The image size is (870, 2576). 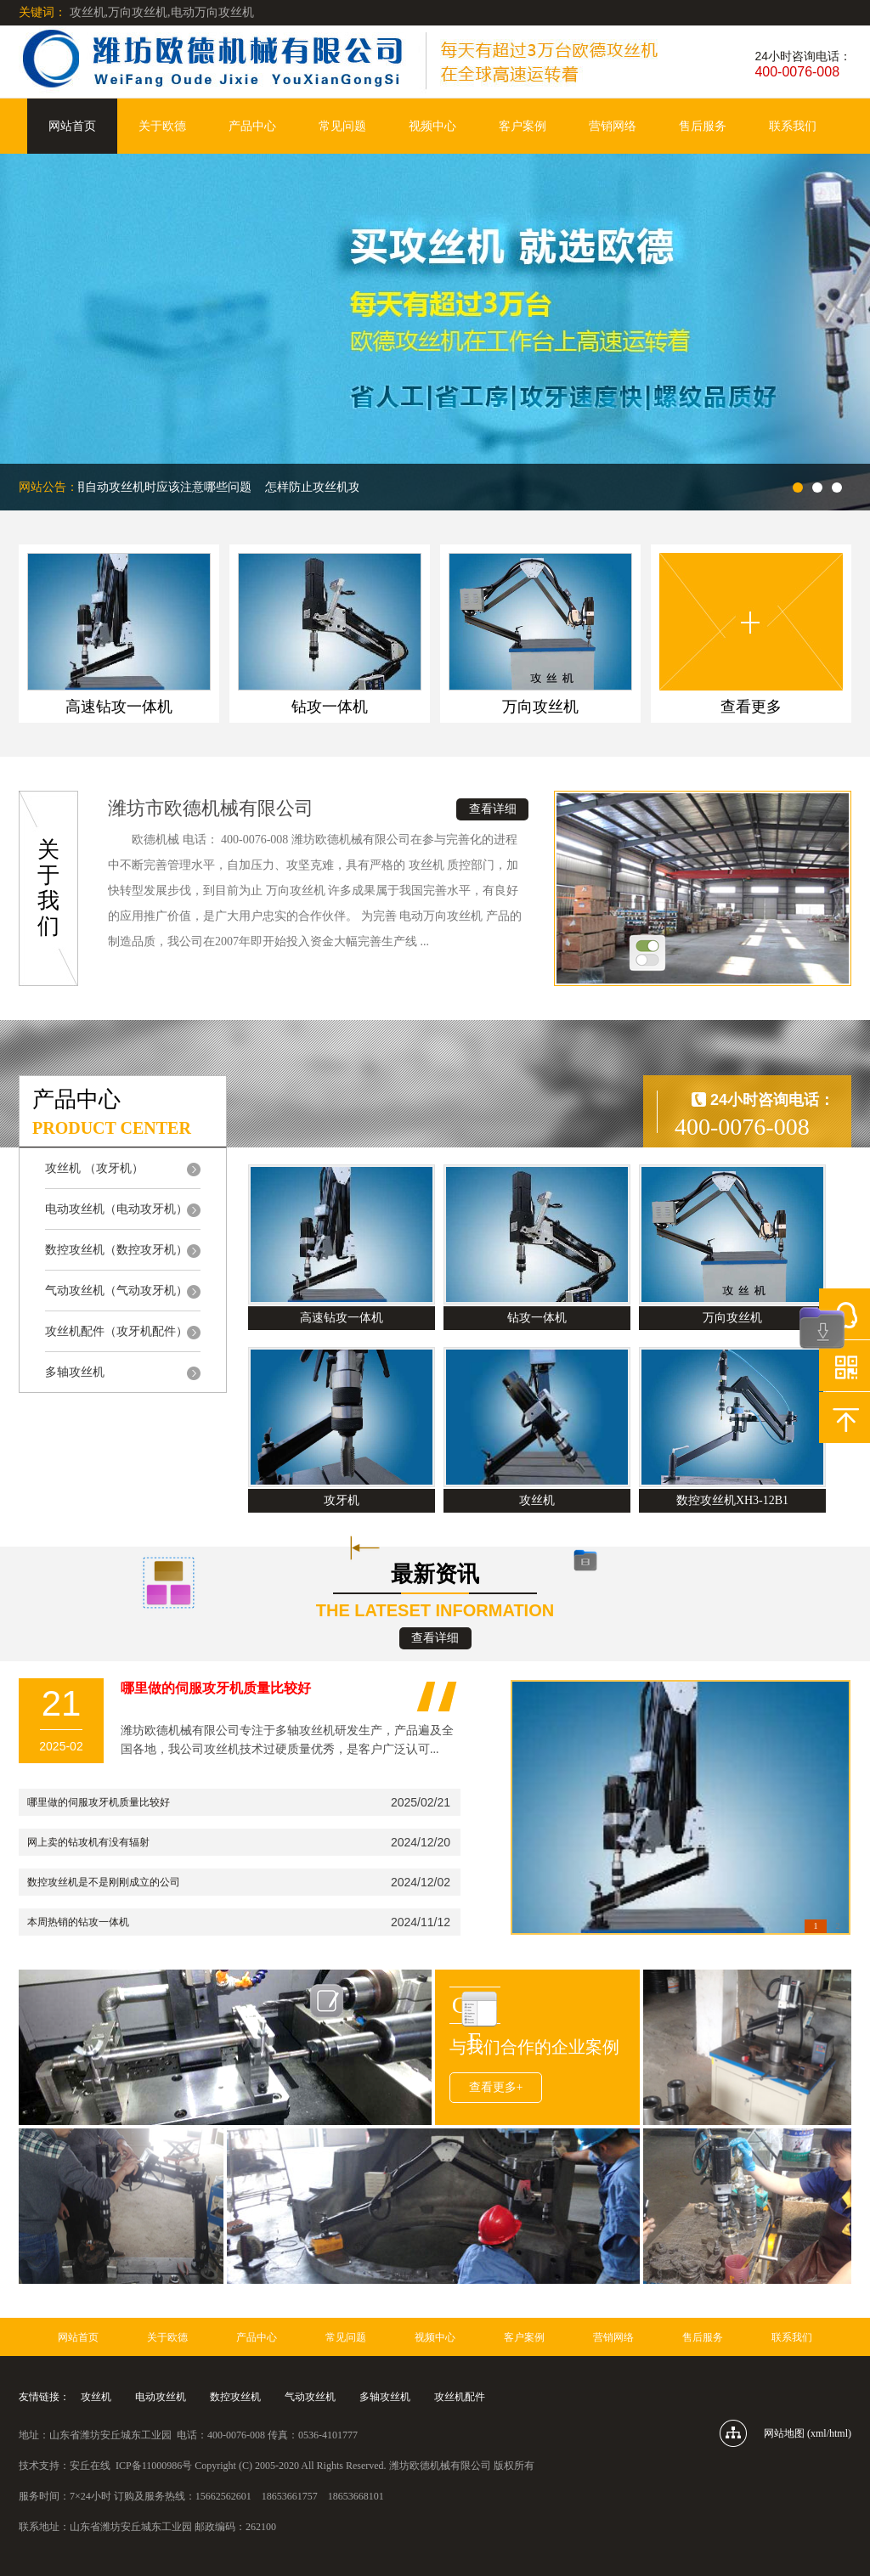 I want to click on open your downloads folder, so click(x=822, y=1327).